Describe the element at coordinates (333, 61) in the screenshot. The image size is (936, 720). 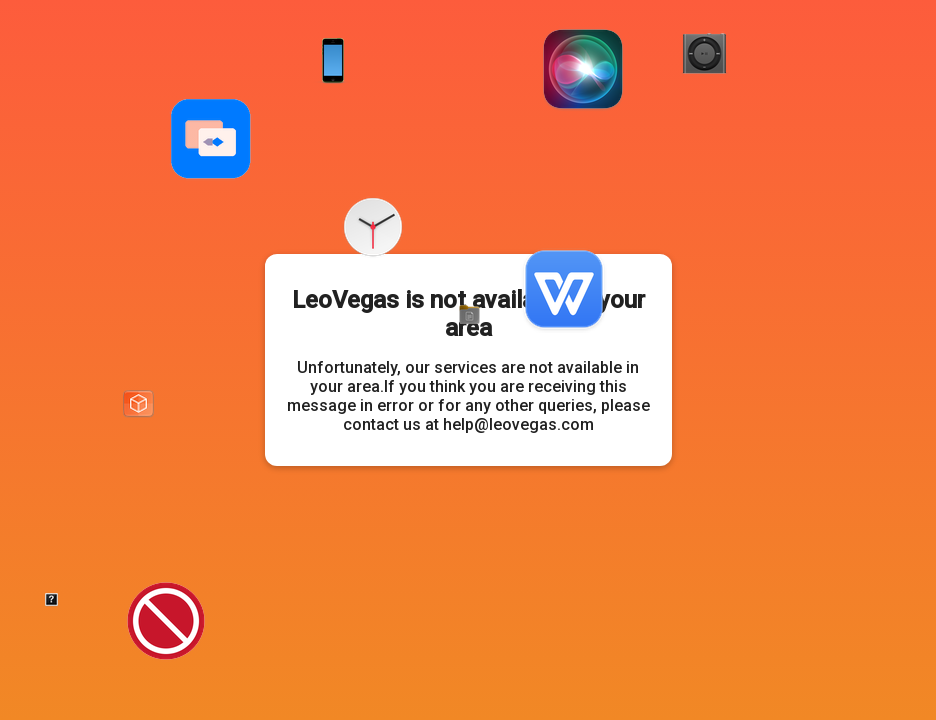
I see `manage connected iPhone 5c device` at that location.